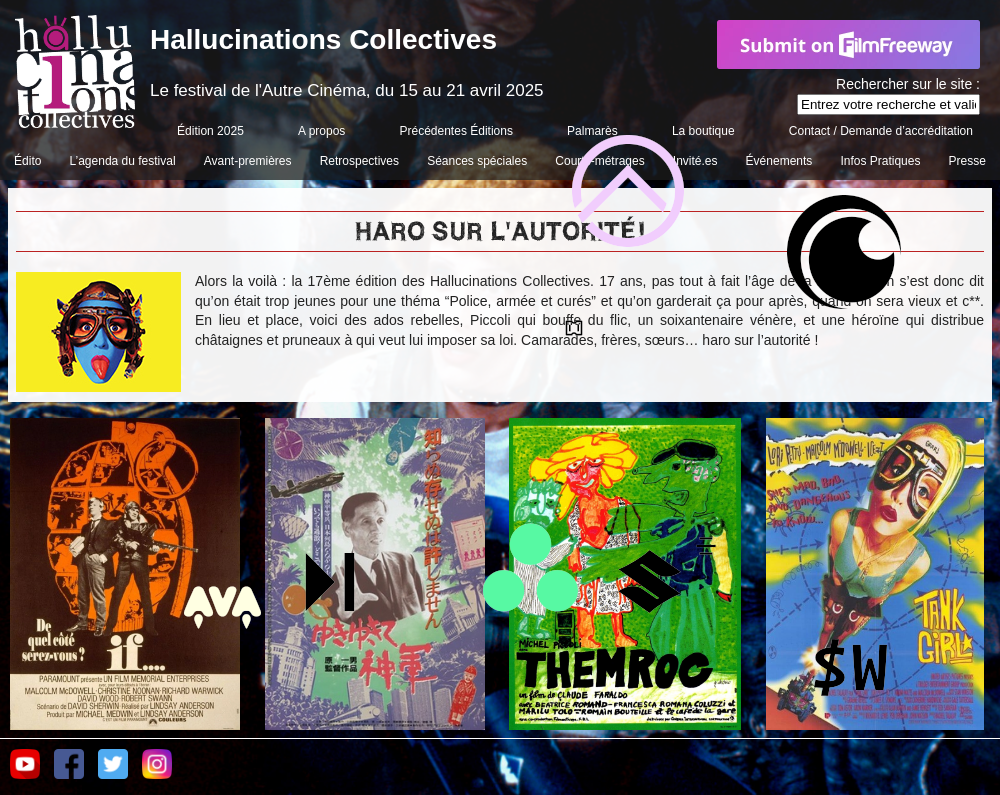 The height and width of the screenshot is (795, 1000). What do you see at coordinates (574, 328) in the screenshot?
I see `view available coupons or vouchers` at bounding box center [574, 328].